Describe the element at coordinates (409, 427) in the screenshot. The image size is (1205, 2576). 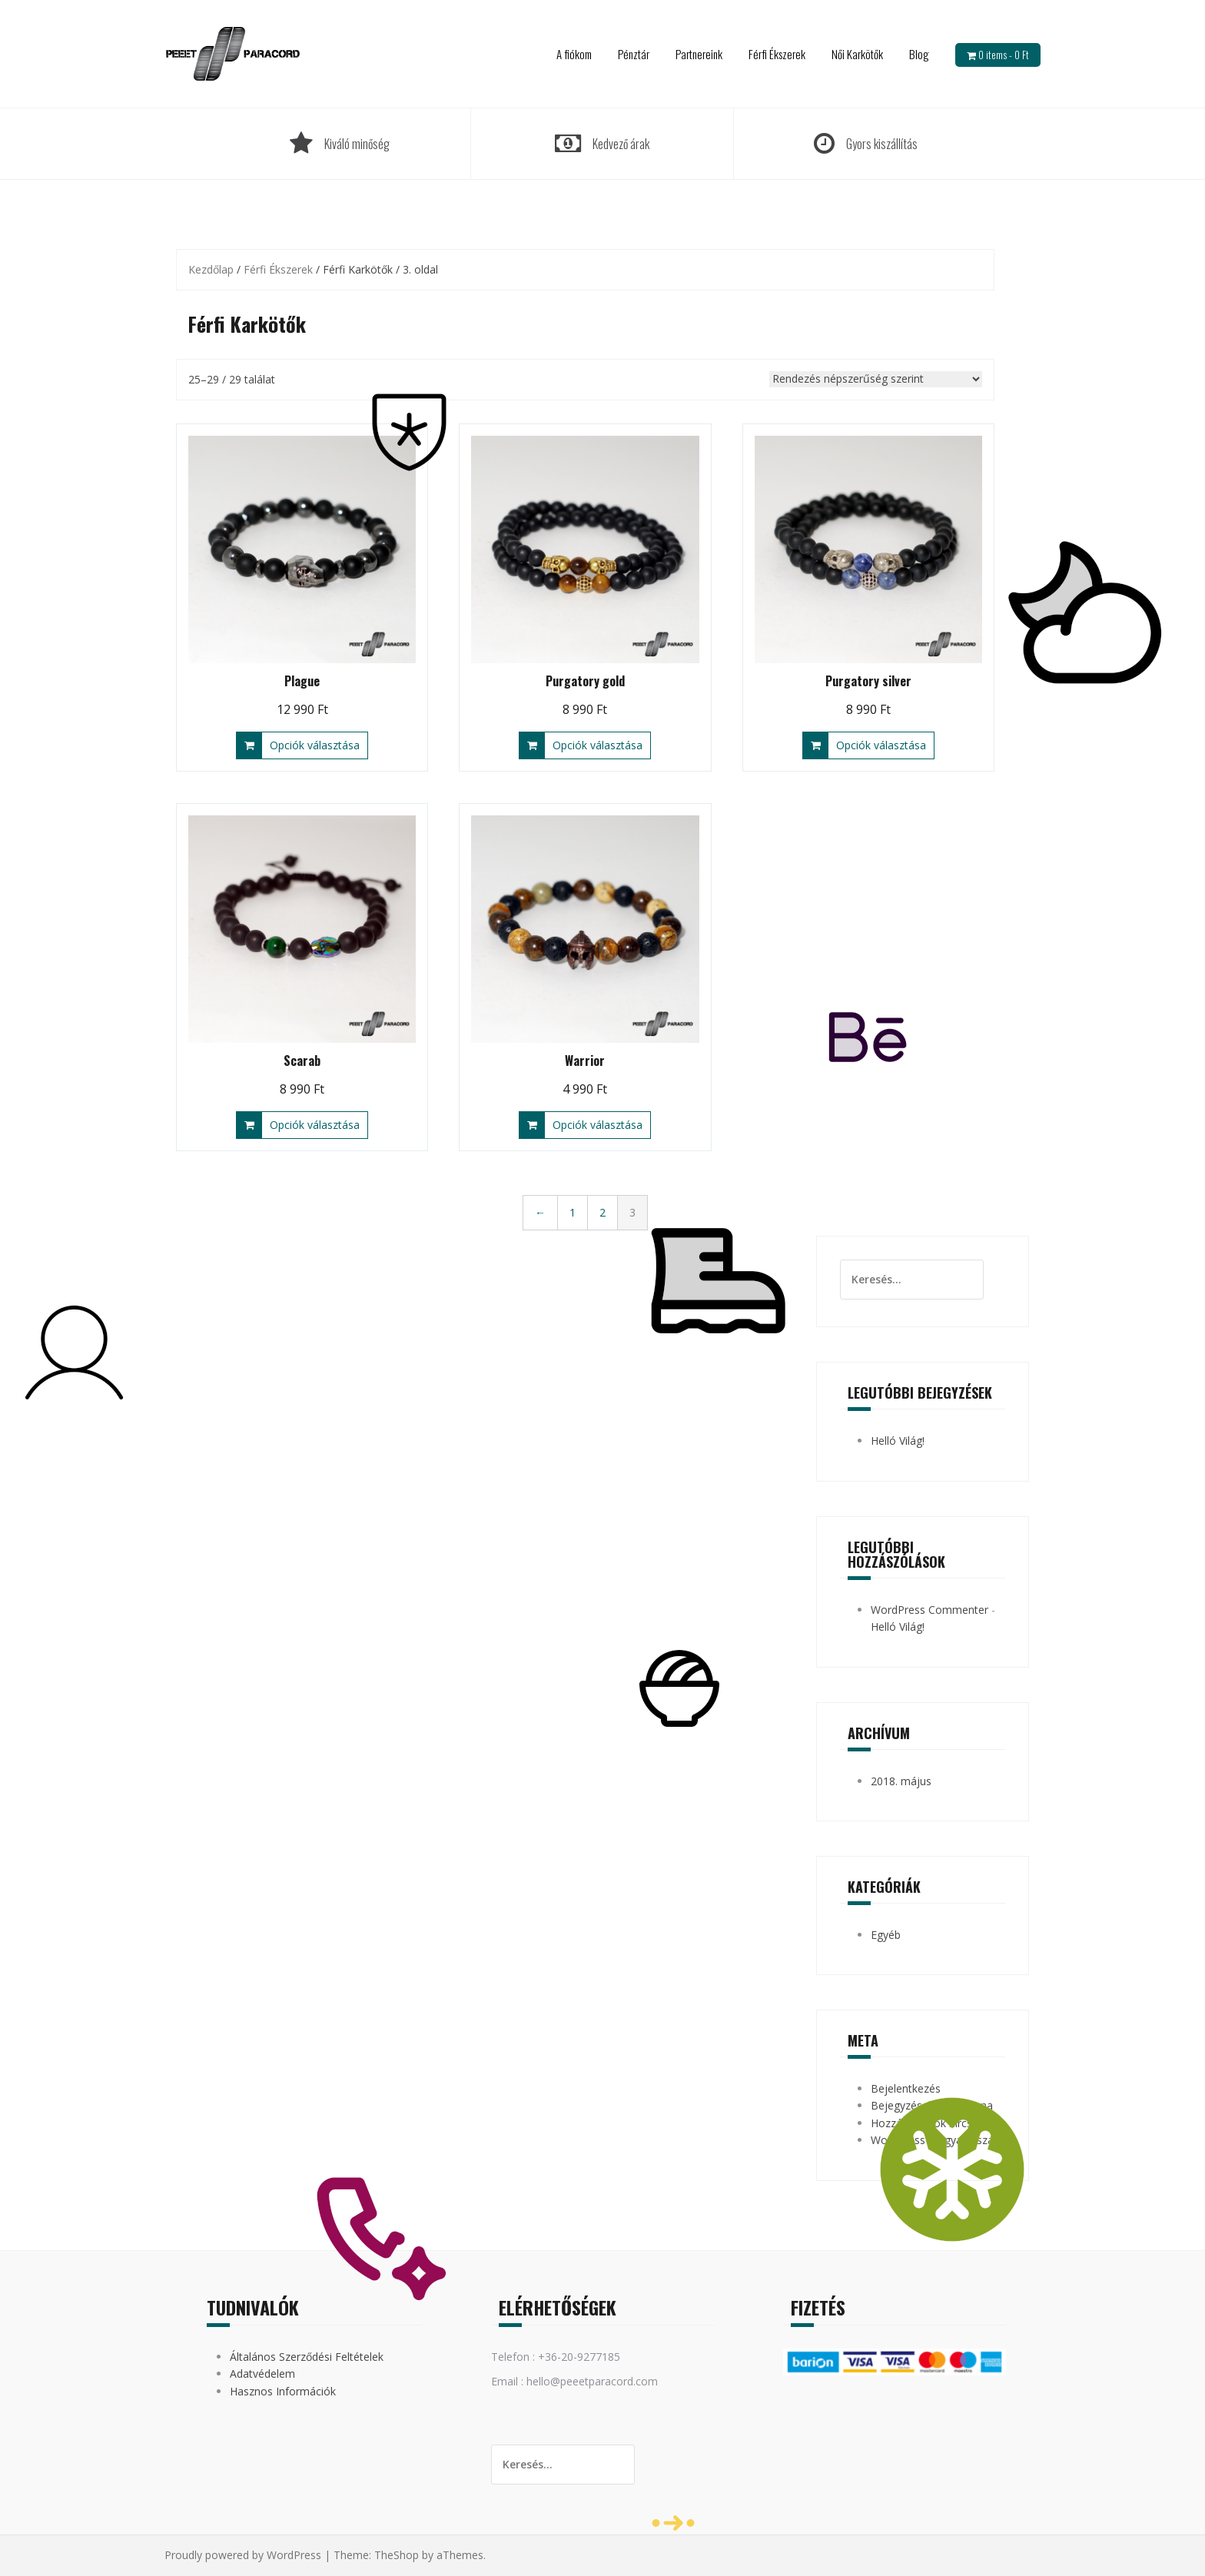
I see `indicates premium or verified security status` at that location.